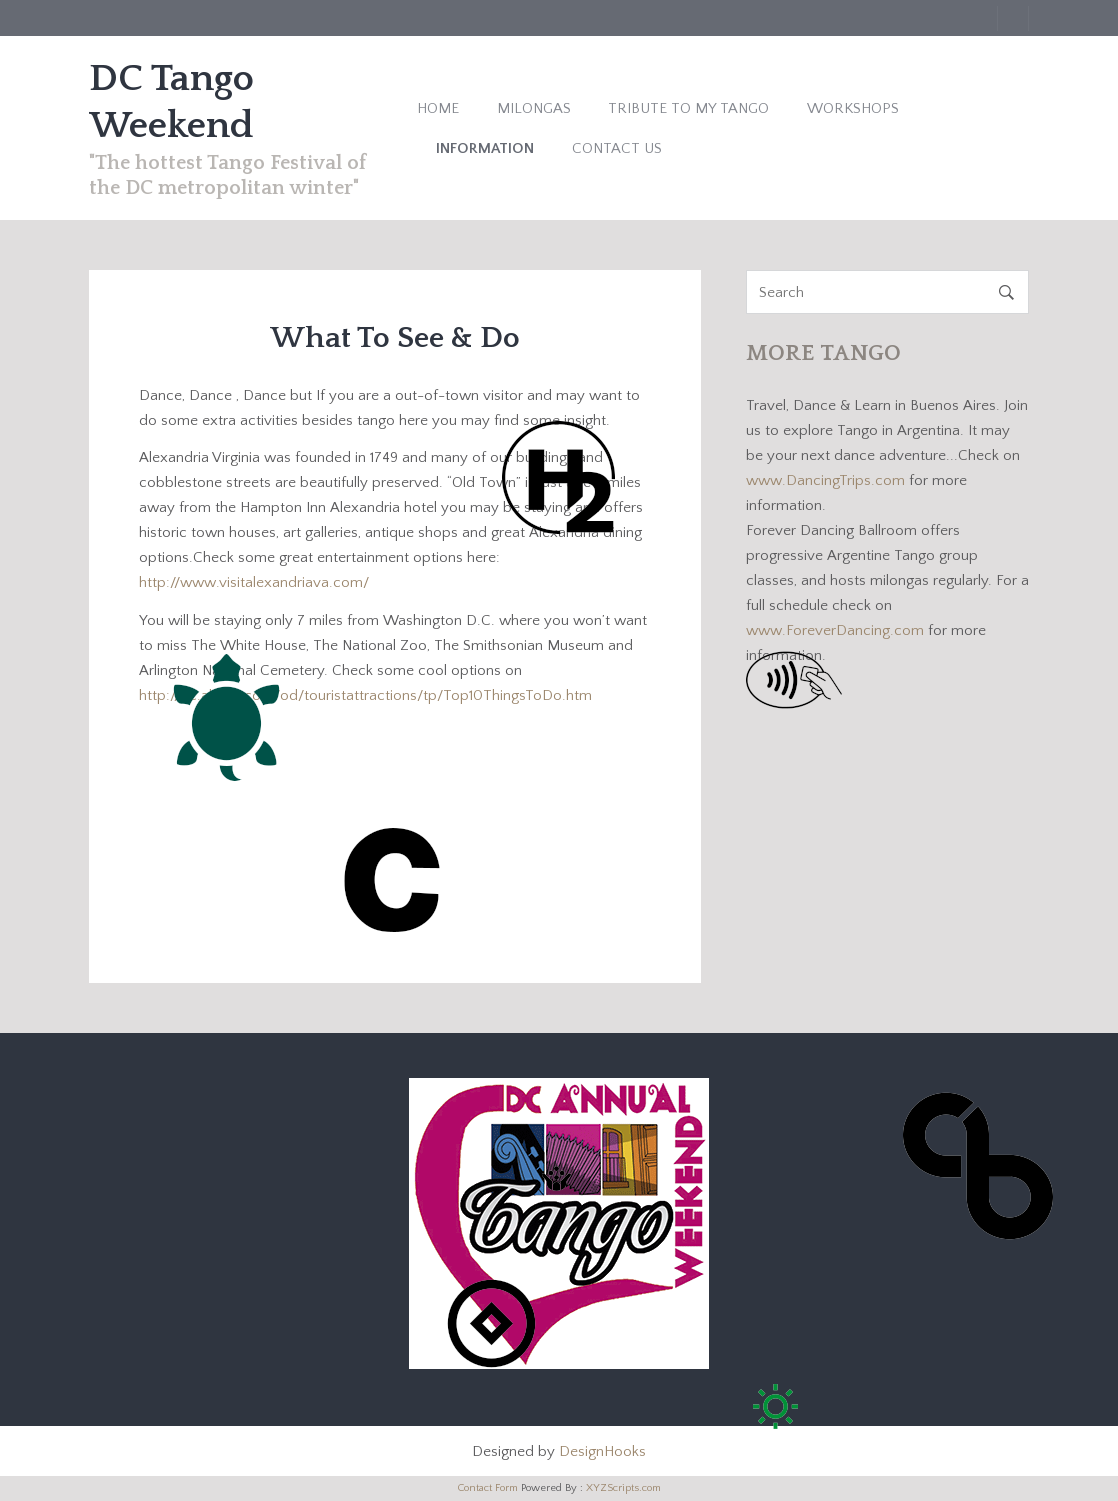 The image size is (1118, 1501). I want to click on h2 database logo, so click(558, 477).